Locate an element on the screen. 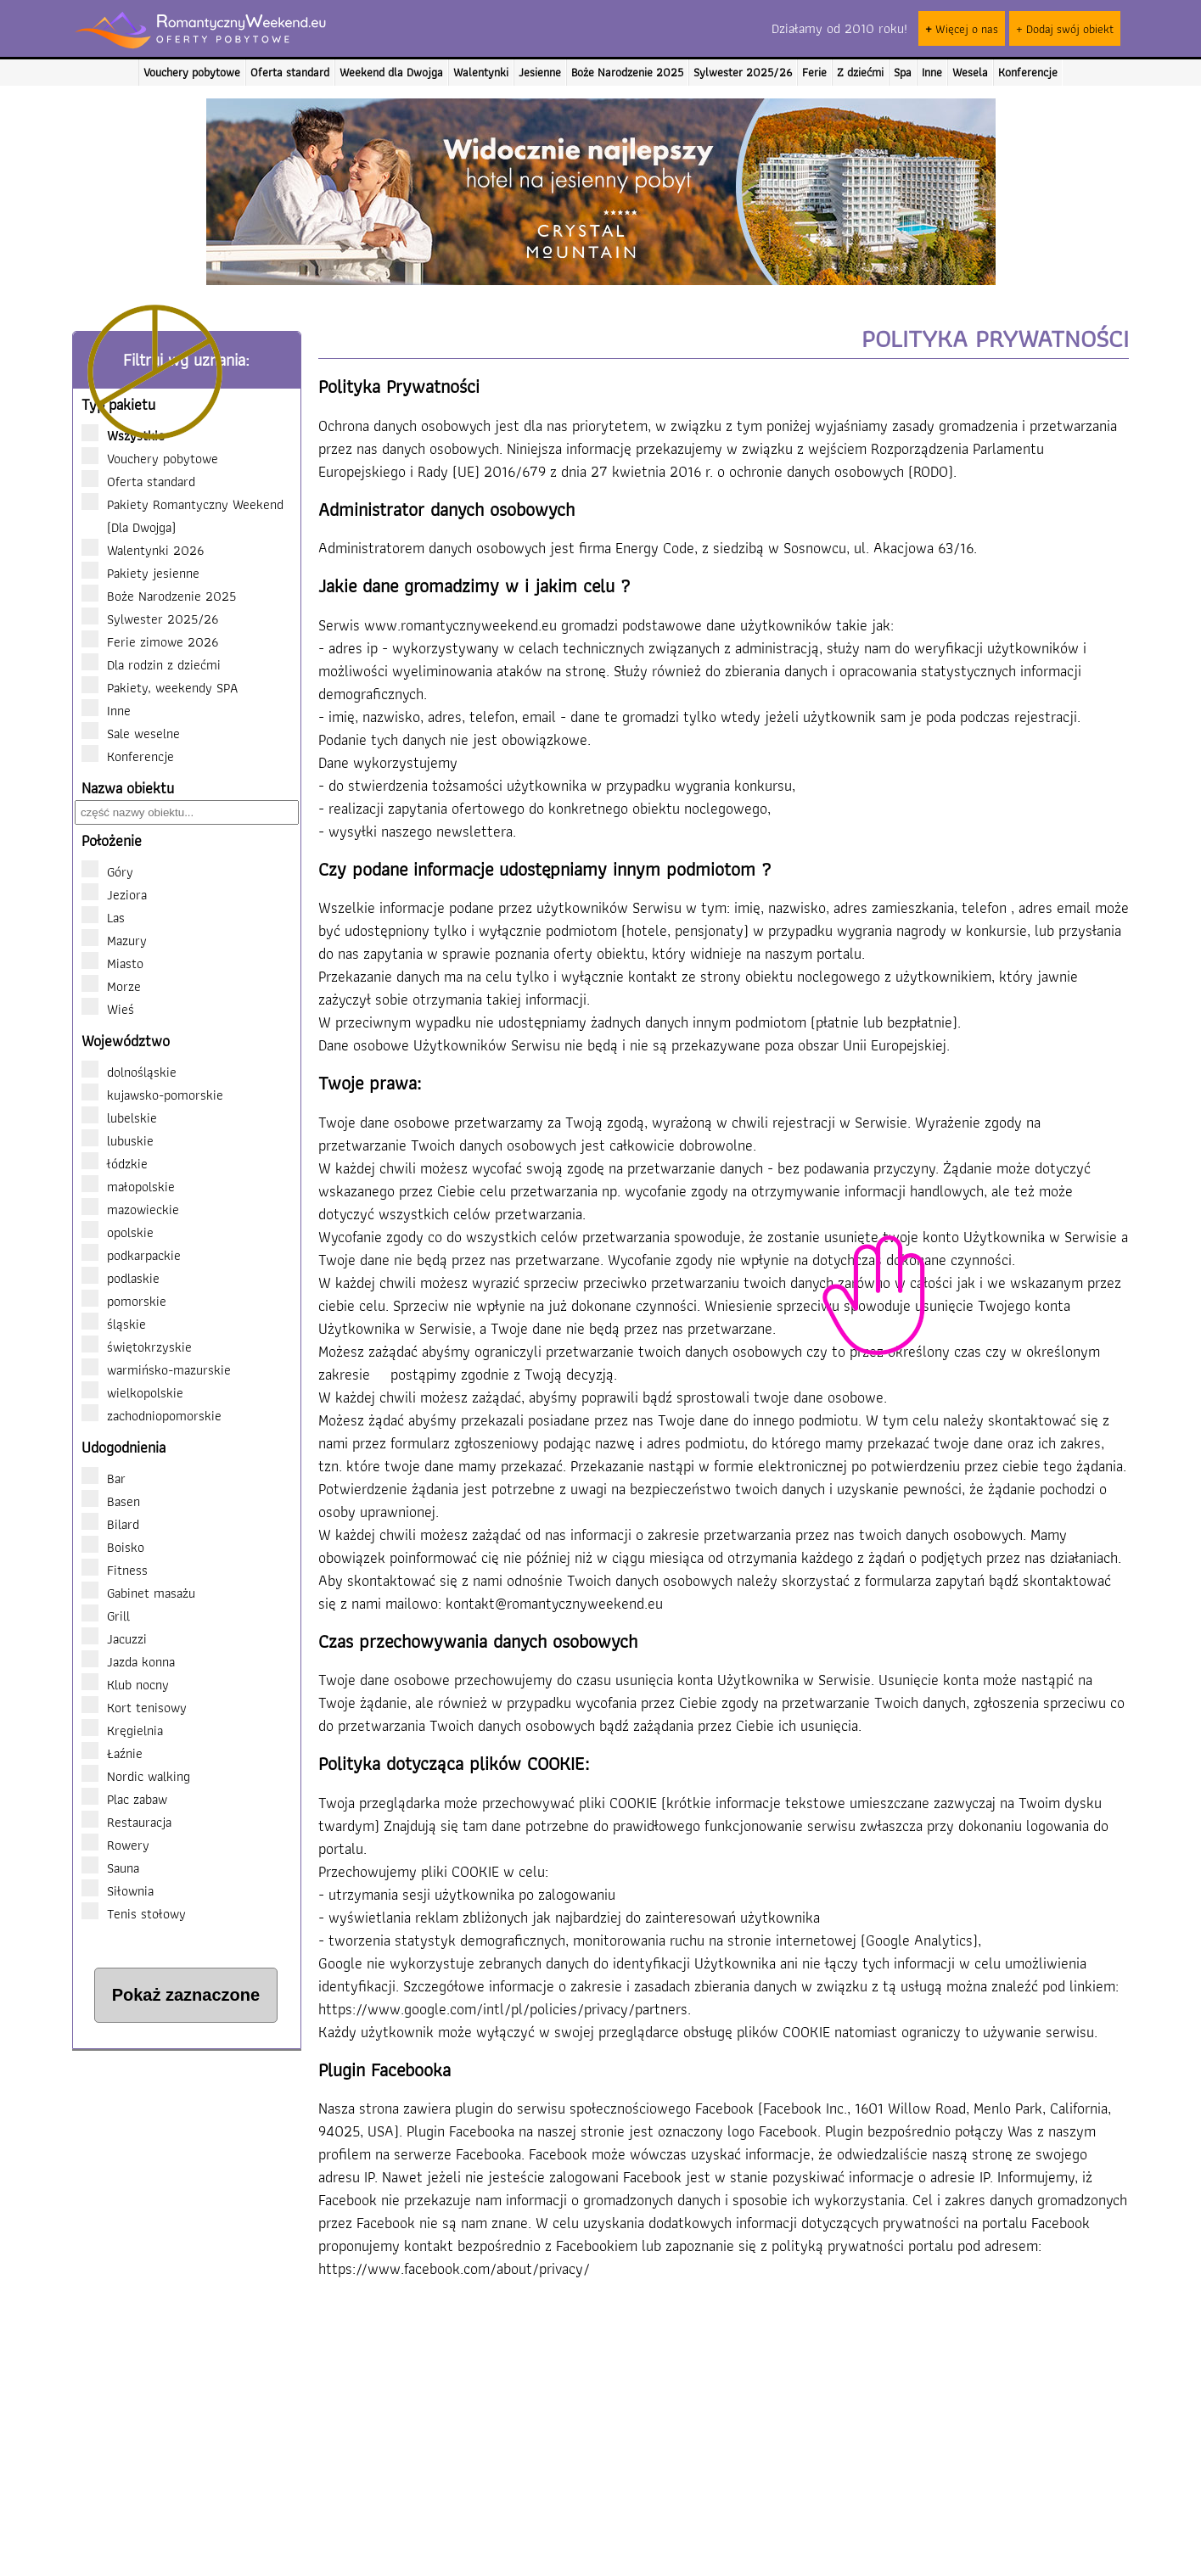  stop or pause an action is located at coordinates (878, 1295).